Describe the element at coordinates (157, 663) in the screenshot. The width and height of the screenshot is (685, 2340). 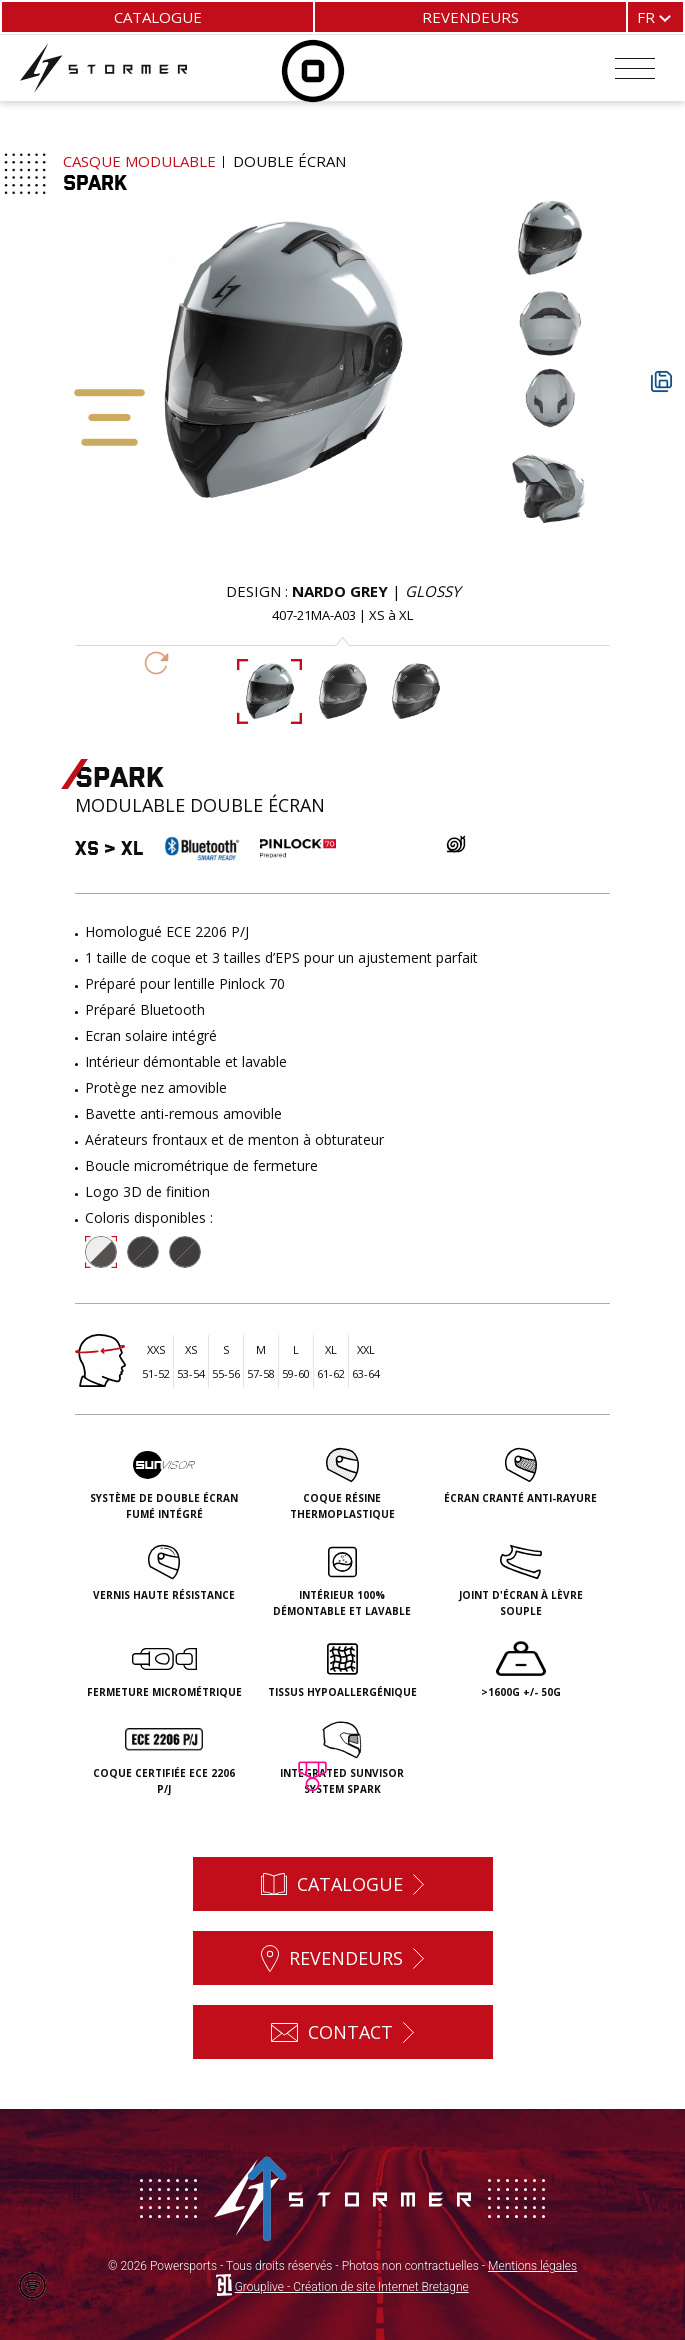
I see `refresh or reload the current page` at that location.